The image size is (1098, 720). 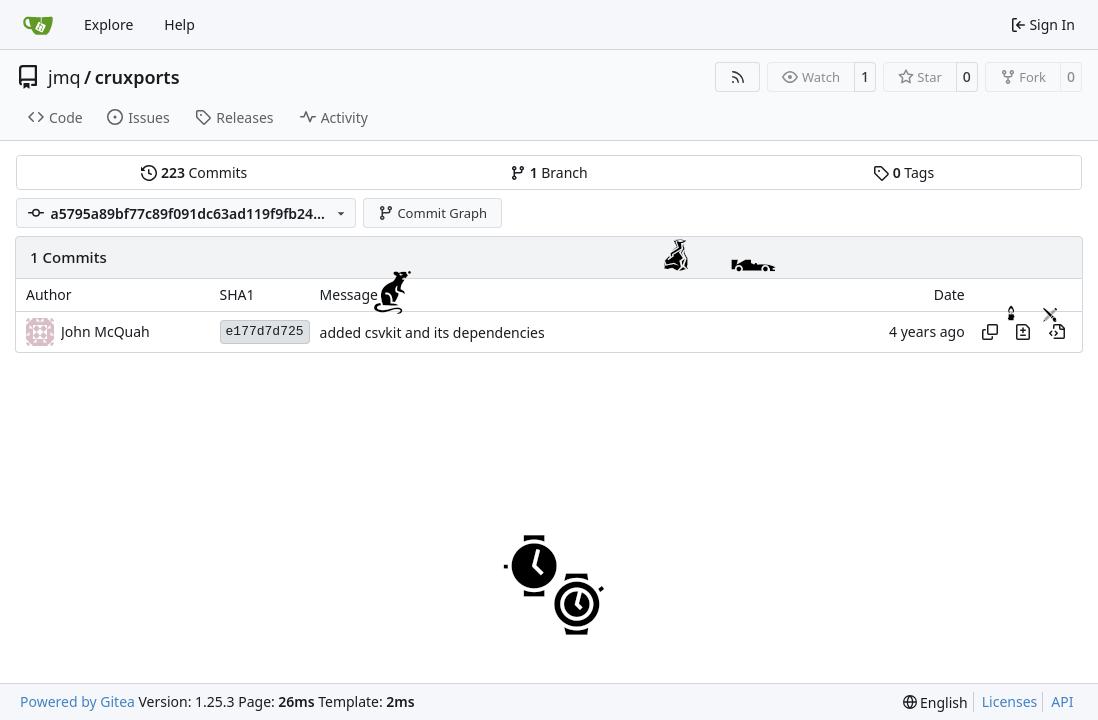 What do you see at coordinates (676, 255) in the screenshot?
I see `indicates item has been discarded or trashed` at bounding box center [676, 255].